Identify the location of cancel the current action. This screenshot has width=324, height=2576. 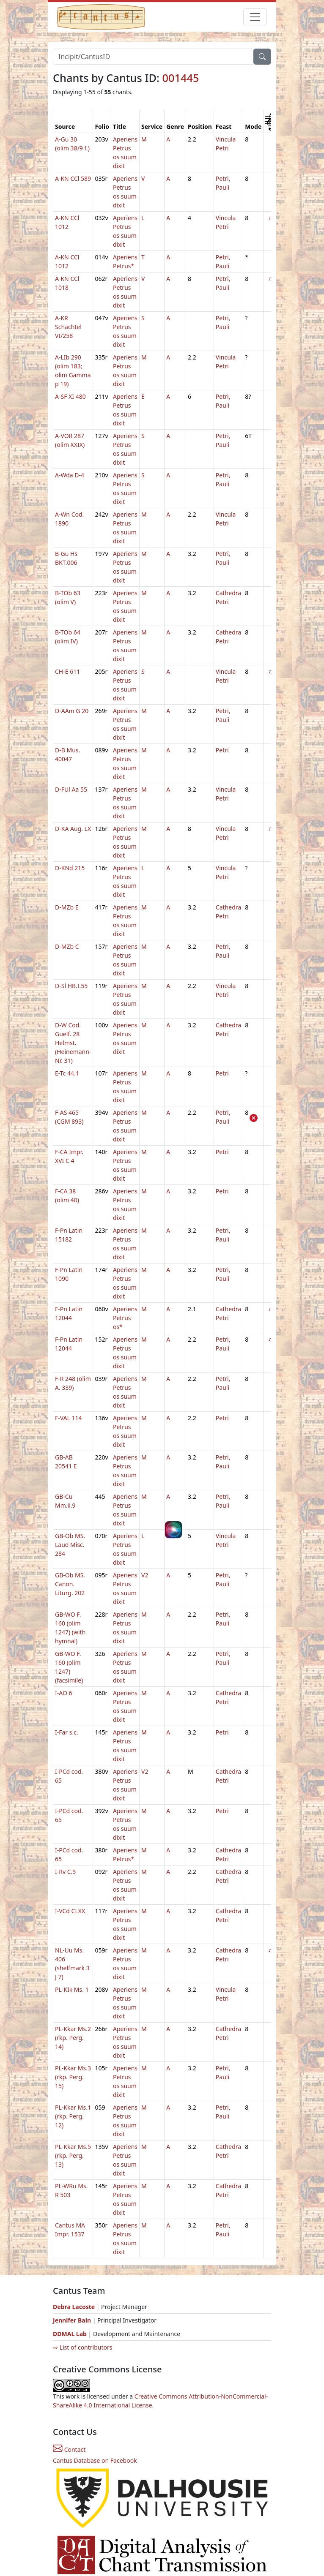
(253, 1118).